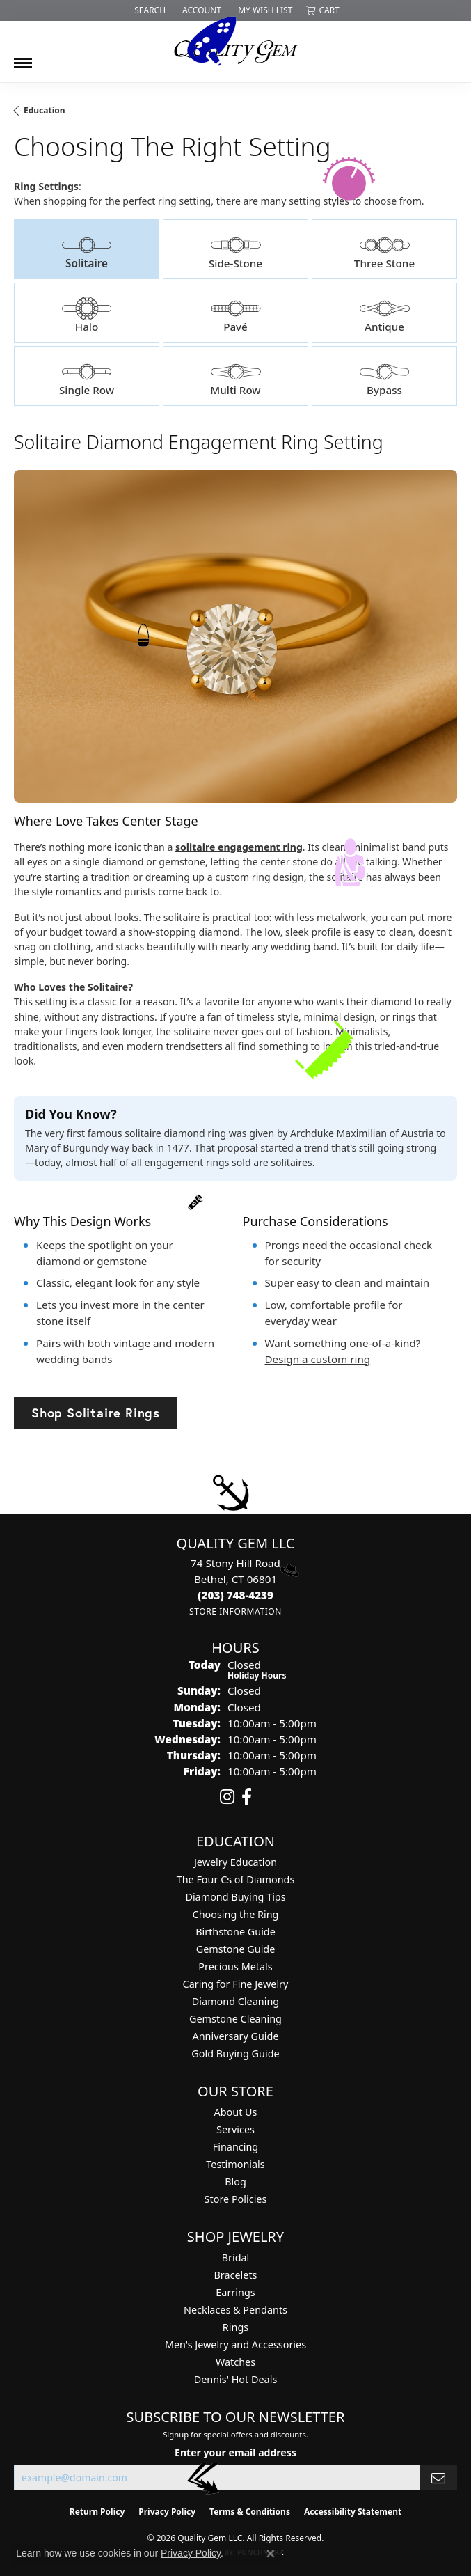 Image resolution: width=471 pixels, height=2576 pixels. I want to click on indicates an injury or medical condition, so click(350, 862).